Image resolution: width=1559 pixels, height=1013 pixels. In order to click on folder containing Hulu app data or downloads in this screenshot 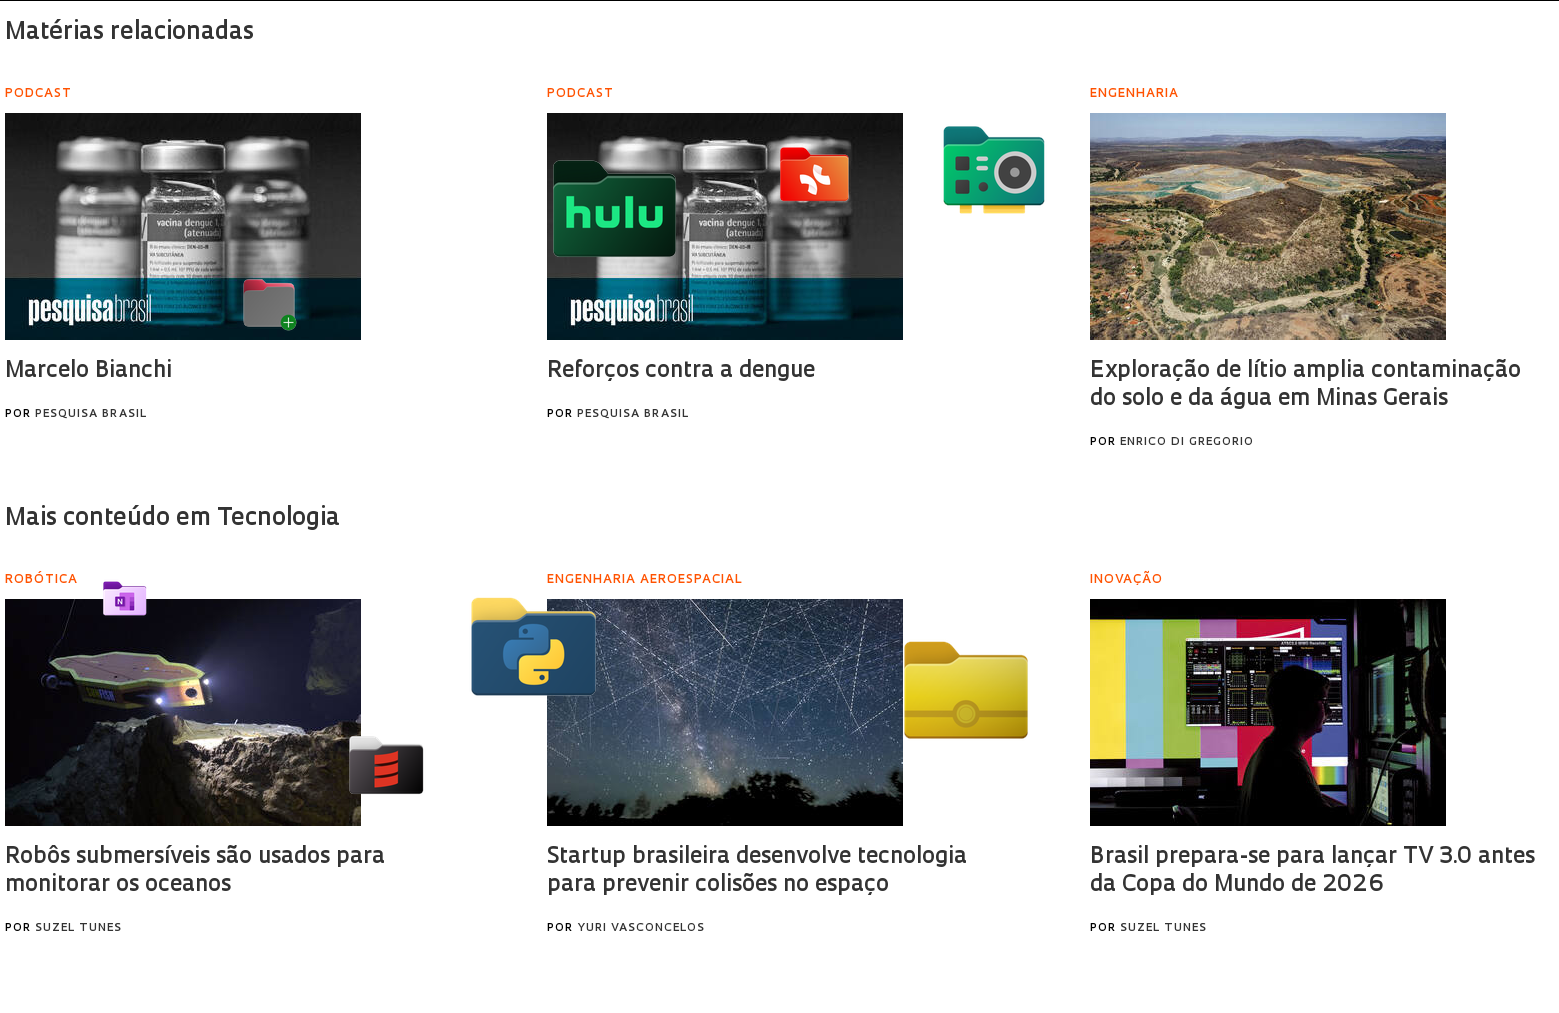, I will do `click(614, 212)`.